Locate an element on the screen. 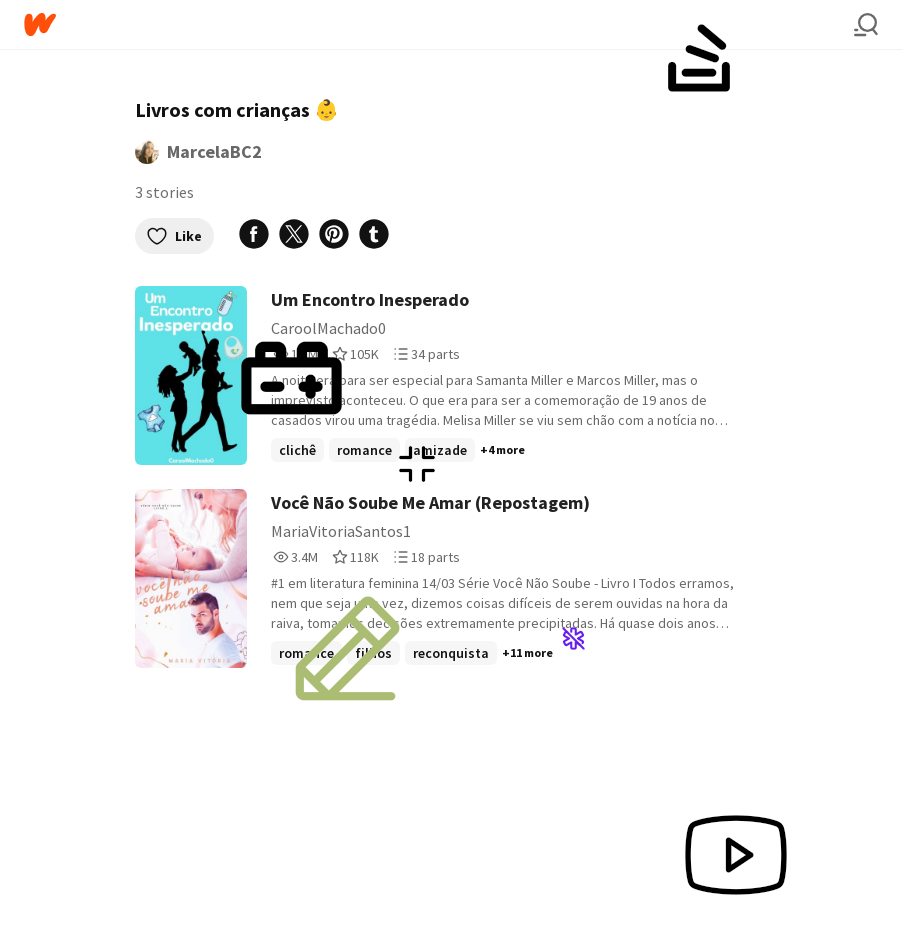  medical services unavailable is located at coordinates (573, 638).